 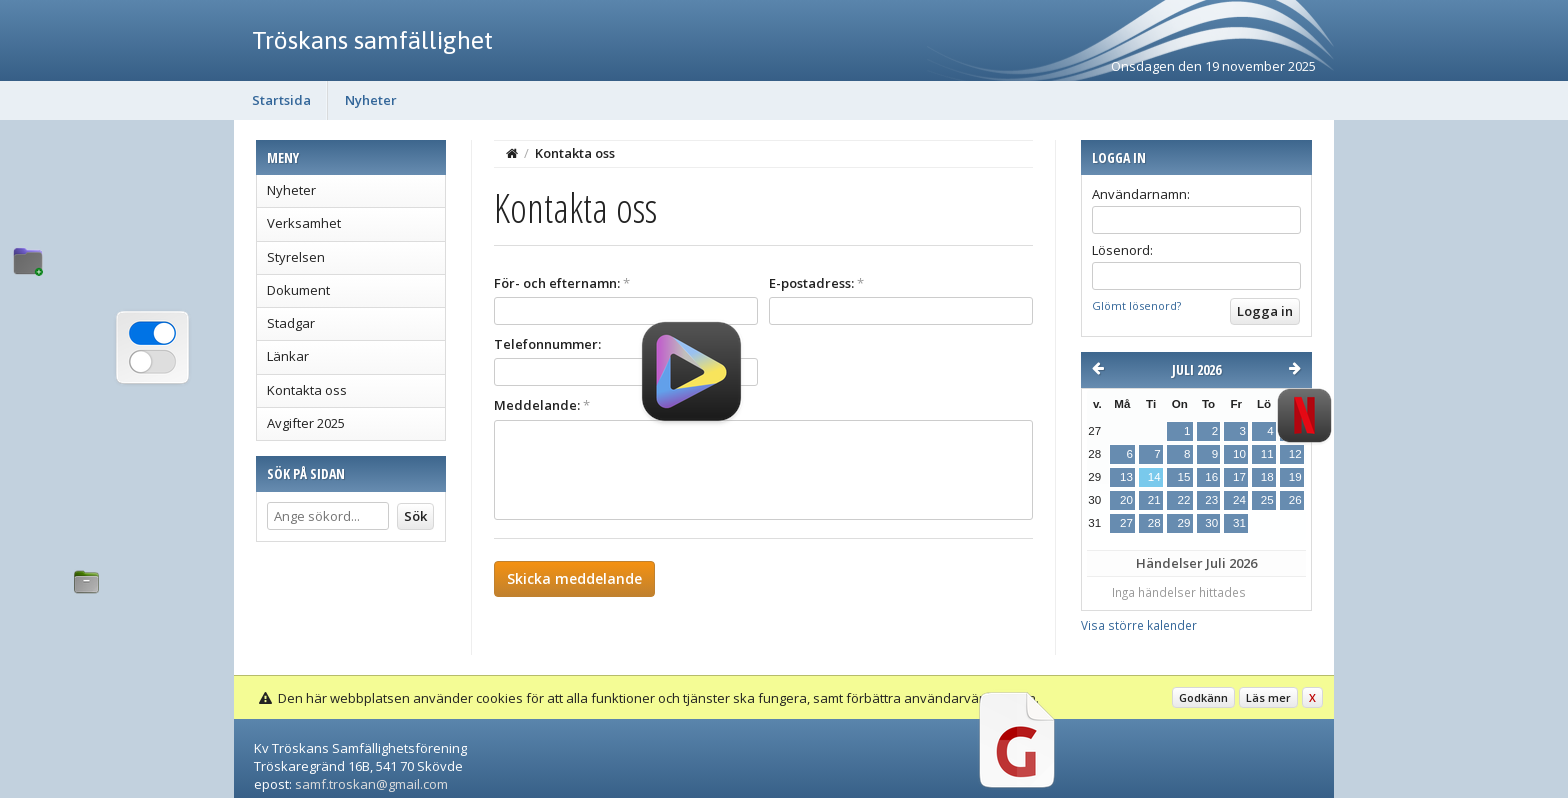 I want to click on open system tweaks or settings customization, so click(x=152, y=347).